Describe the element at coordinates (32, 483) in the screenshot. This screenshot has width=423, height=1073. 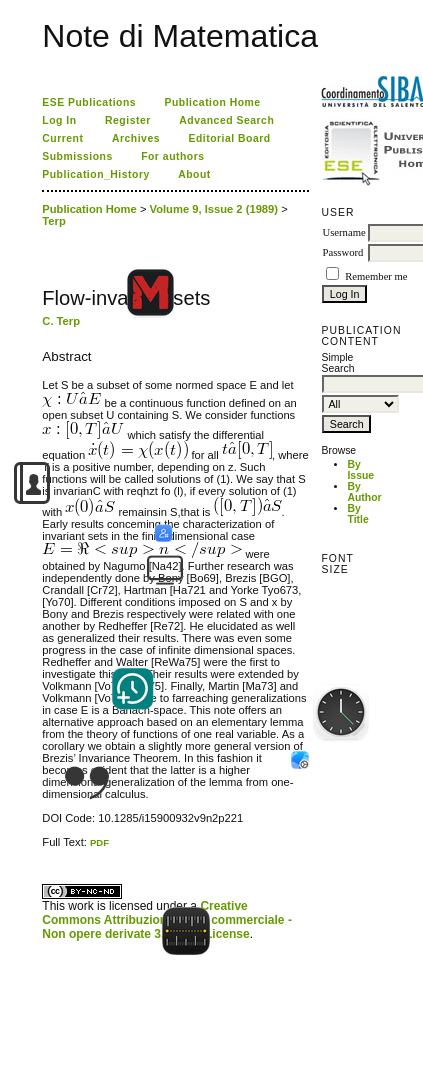
I see `open contacts or address book` at that location.